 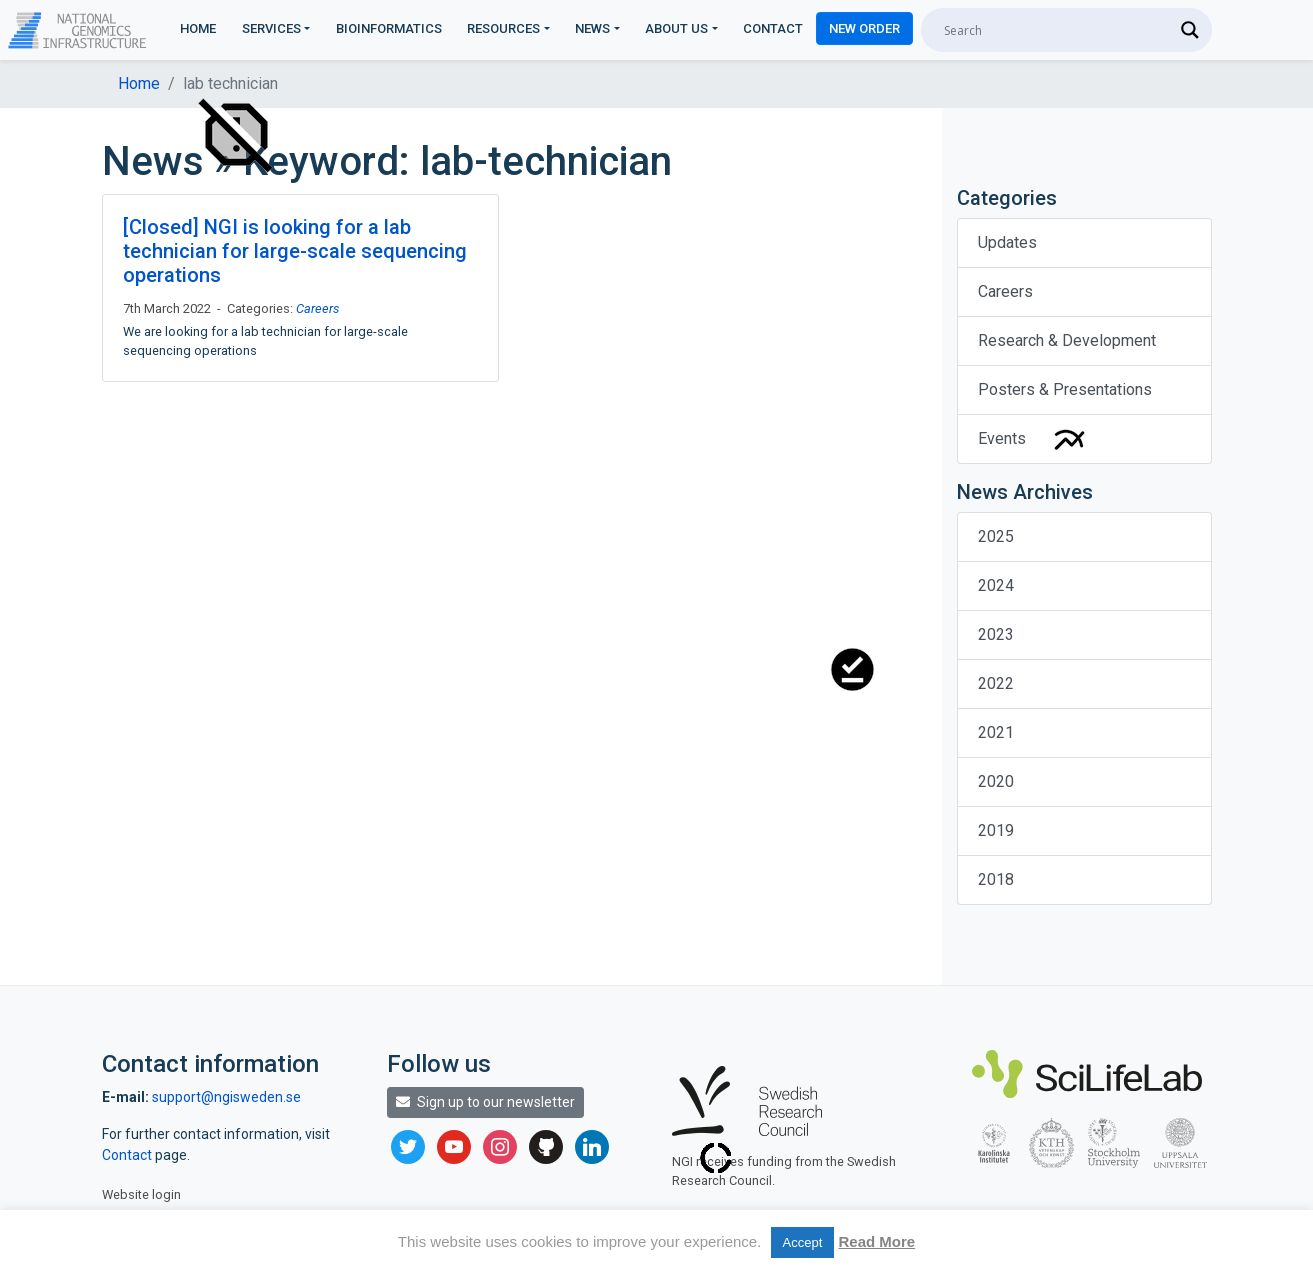 What do you see at coordinates (236, 134) in the screenshot?
I see `disable report notifications` at bounding box center [236, 134].